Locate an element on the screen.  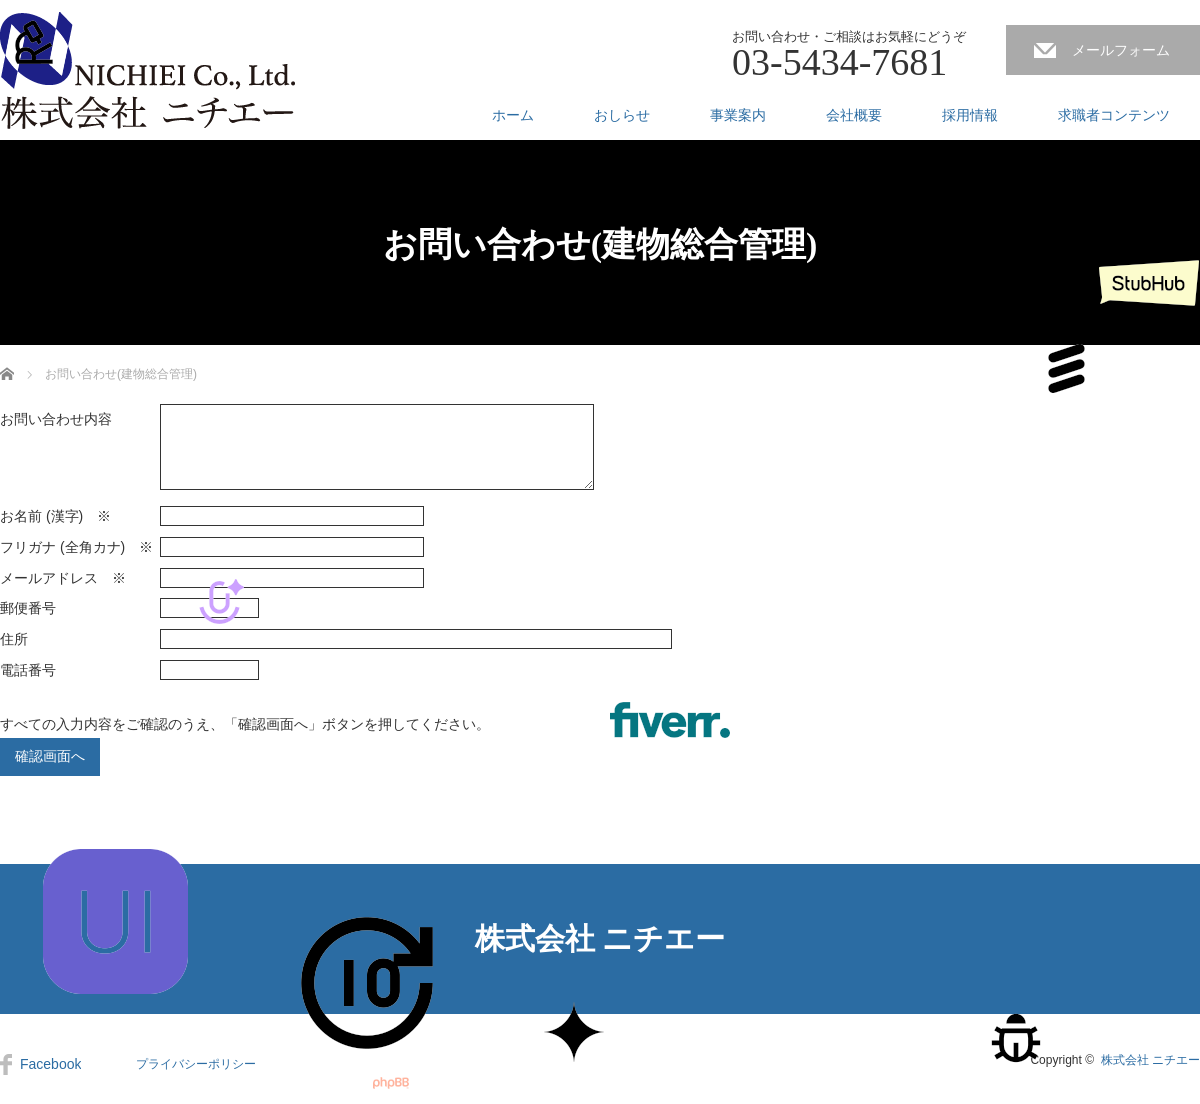
open Google Gemini AI assistant is located at coordinates (574, 1032).